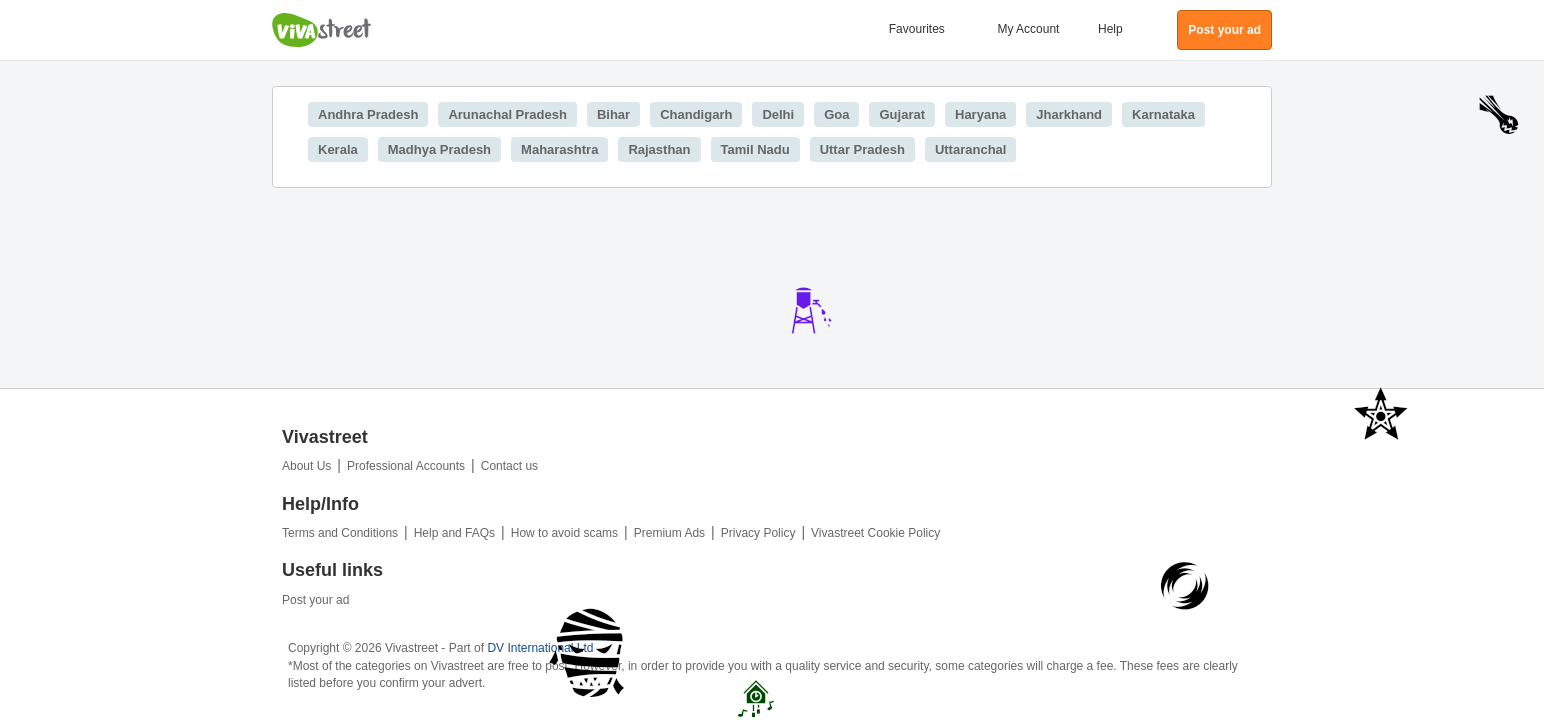  Describe the element at coordinates (813, 310) in the screenshot. I see `view water storage levels` at that location.